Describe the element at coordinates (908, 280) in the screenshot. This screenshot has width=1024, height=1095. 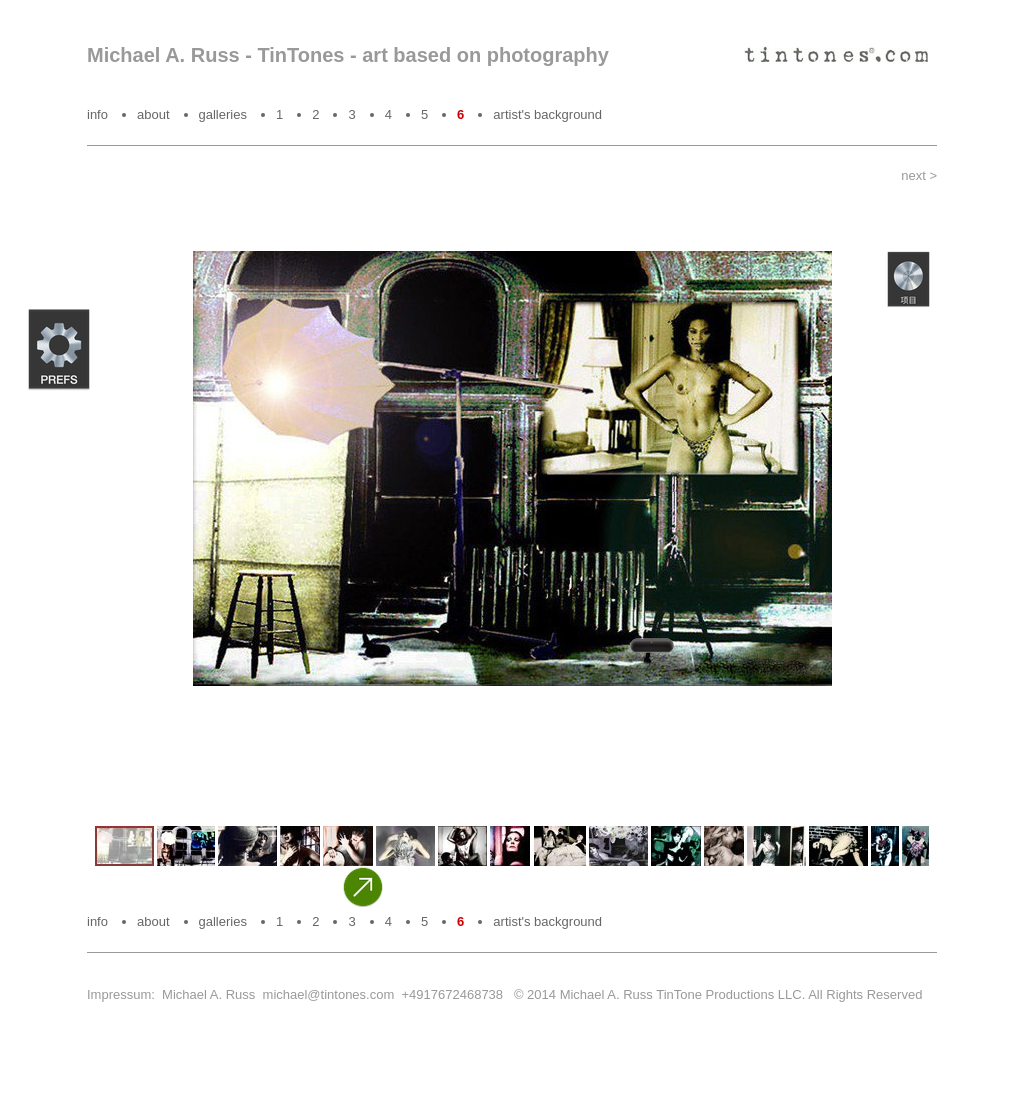
I see `open a Logic Pro project file` at that location.